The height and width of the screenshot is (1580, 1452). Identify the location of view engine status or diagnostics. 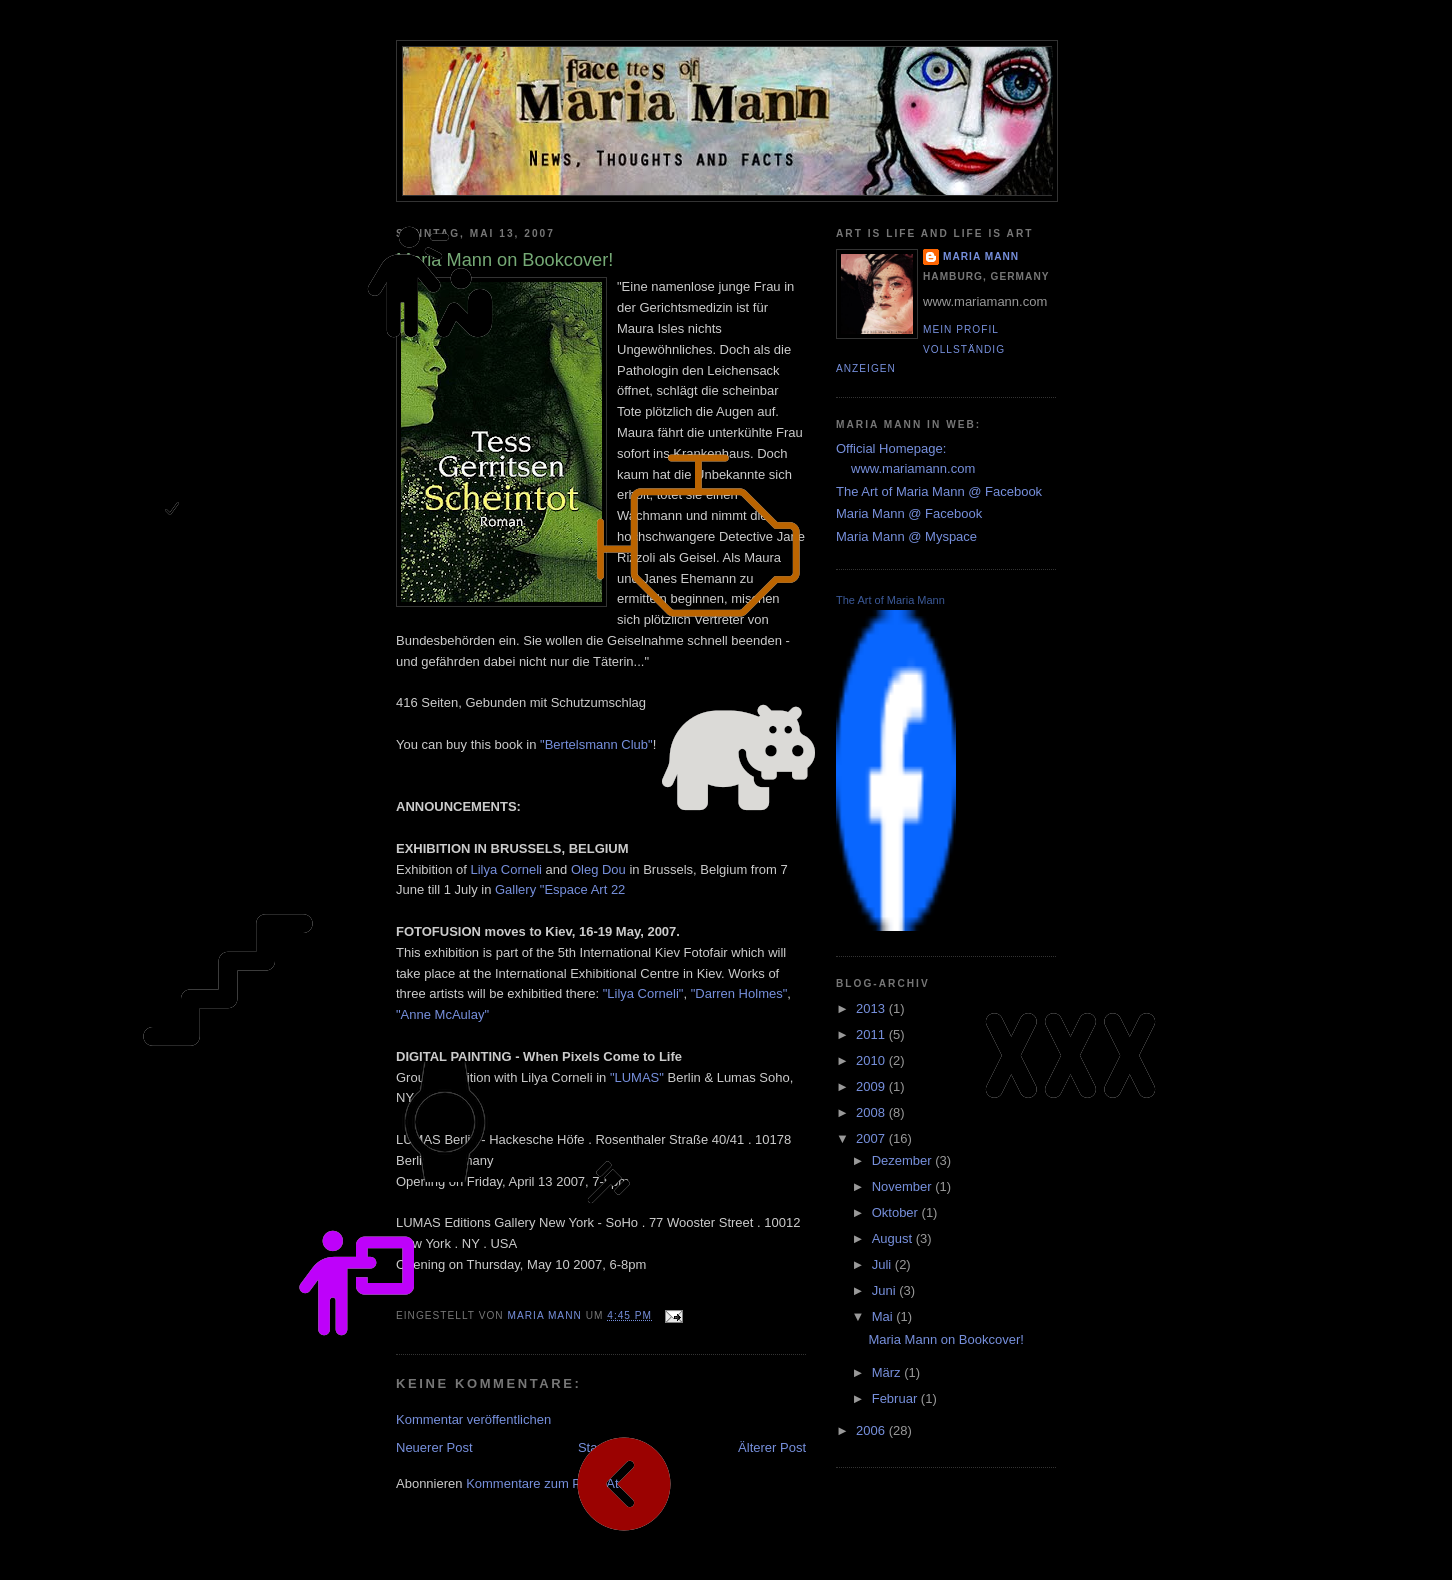
(695, 539).